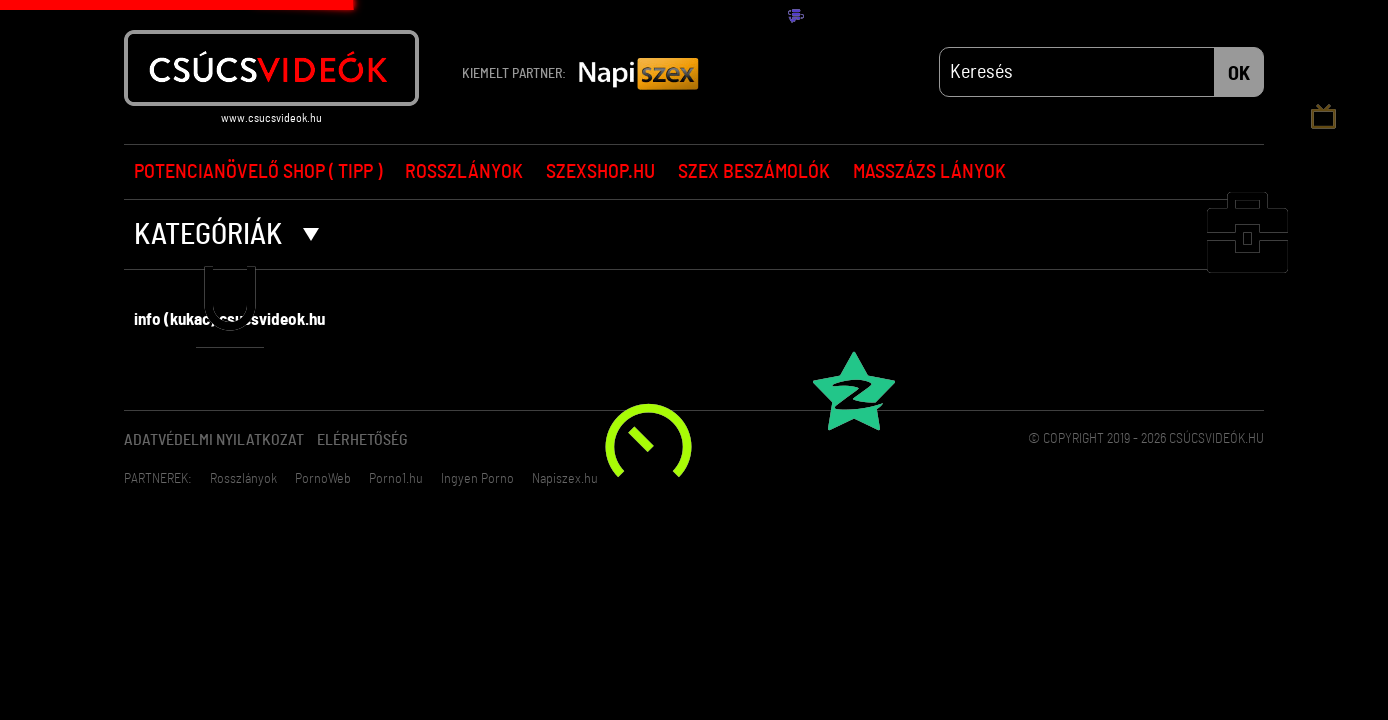 The image size is (1388, 720). Describe the element at coordinates (1323, 117) in the screenshot. I see `access TV or video streaming features` at that location.